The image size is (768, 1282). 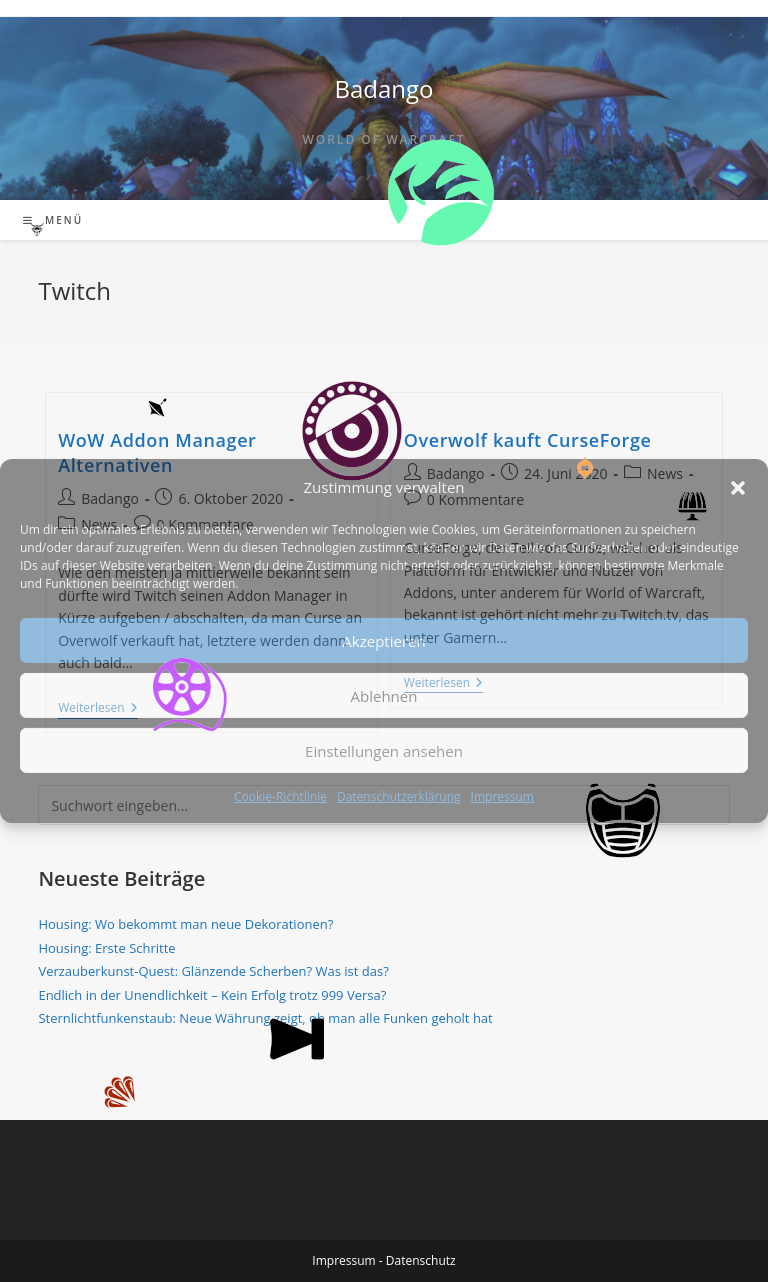 What do you see at coordinates (440, 191) in the screenshot?
I see `werewolf or lycanthropy status effect indicator` at bounding box center [440, 191].